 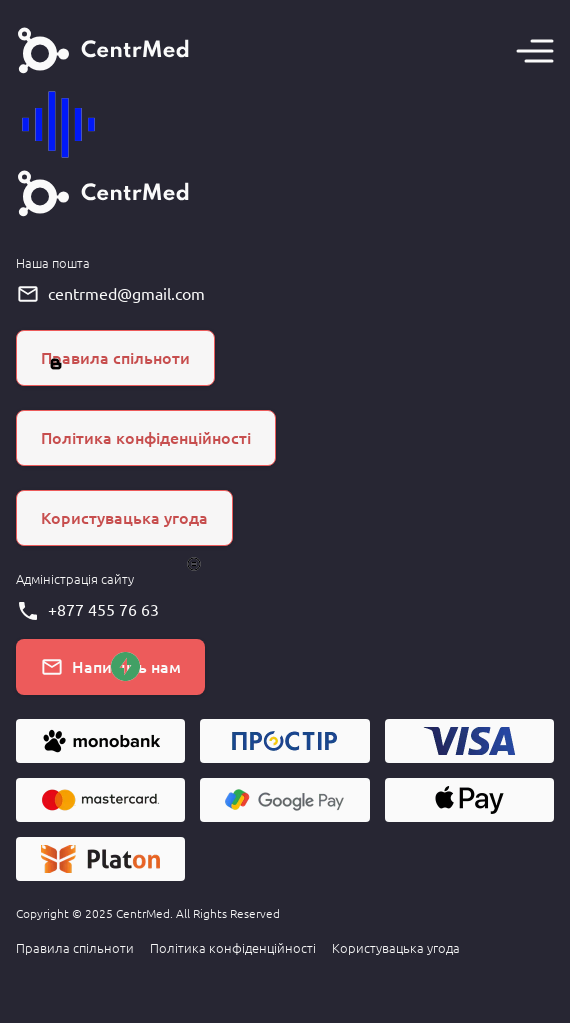 I want to click on creative commons no derivatives license indicator, so click(x=194, y=564).